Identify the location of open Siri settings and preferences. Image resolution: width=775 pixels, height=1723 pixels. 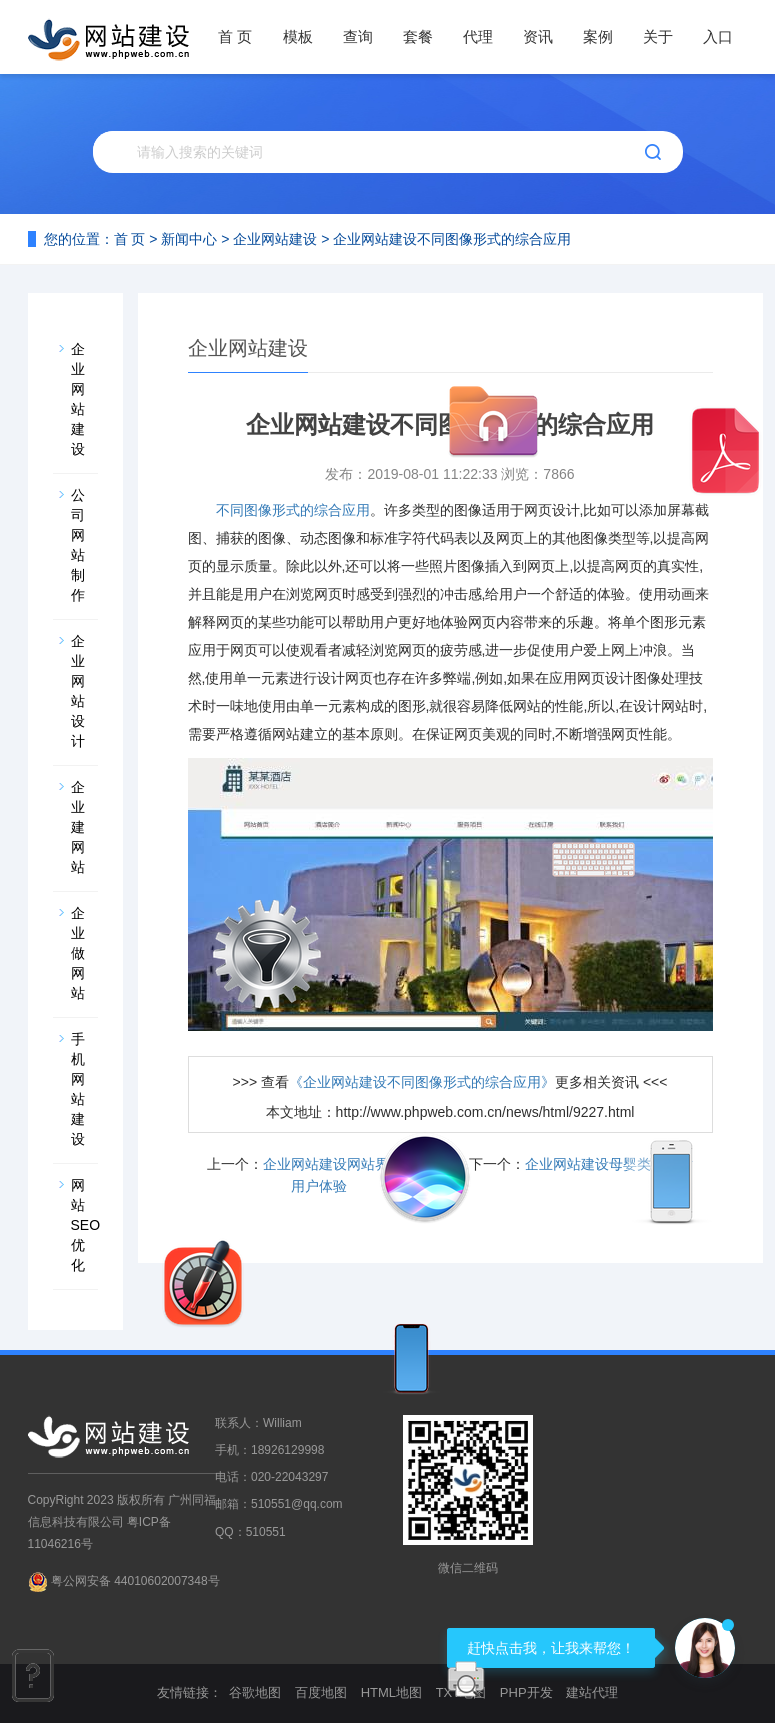
(425, 1177).